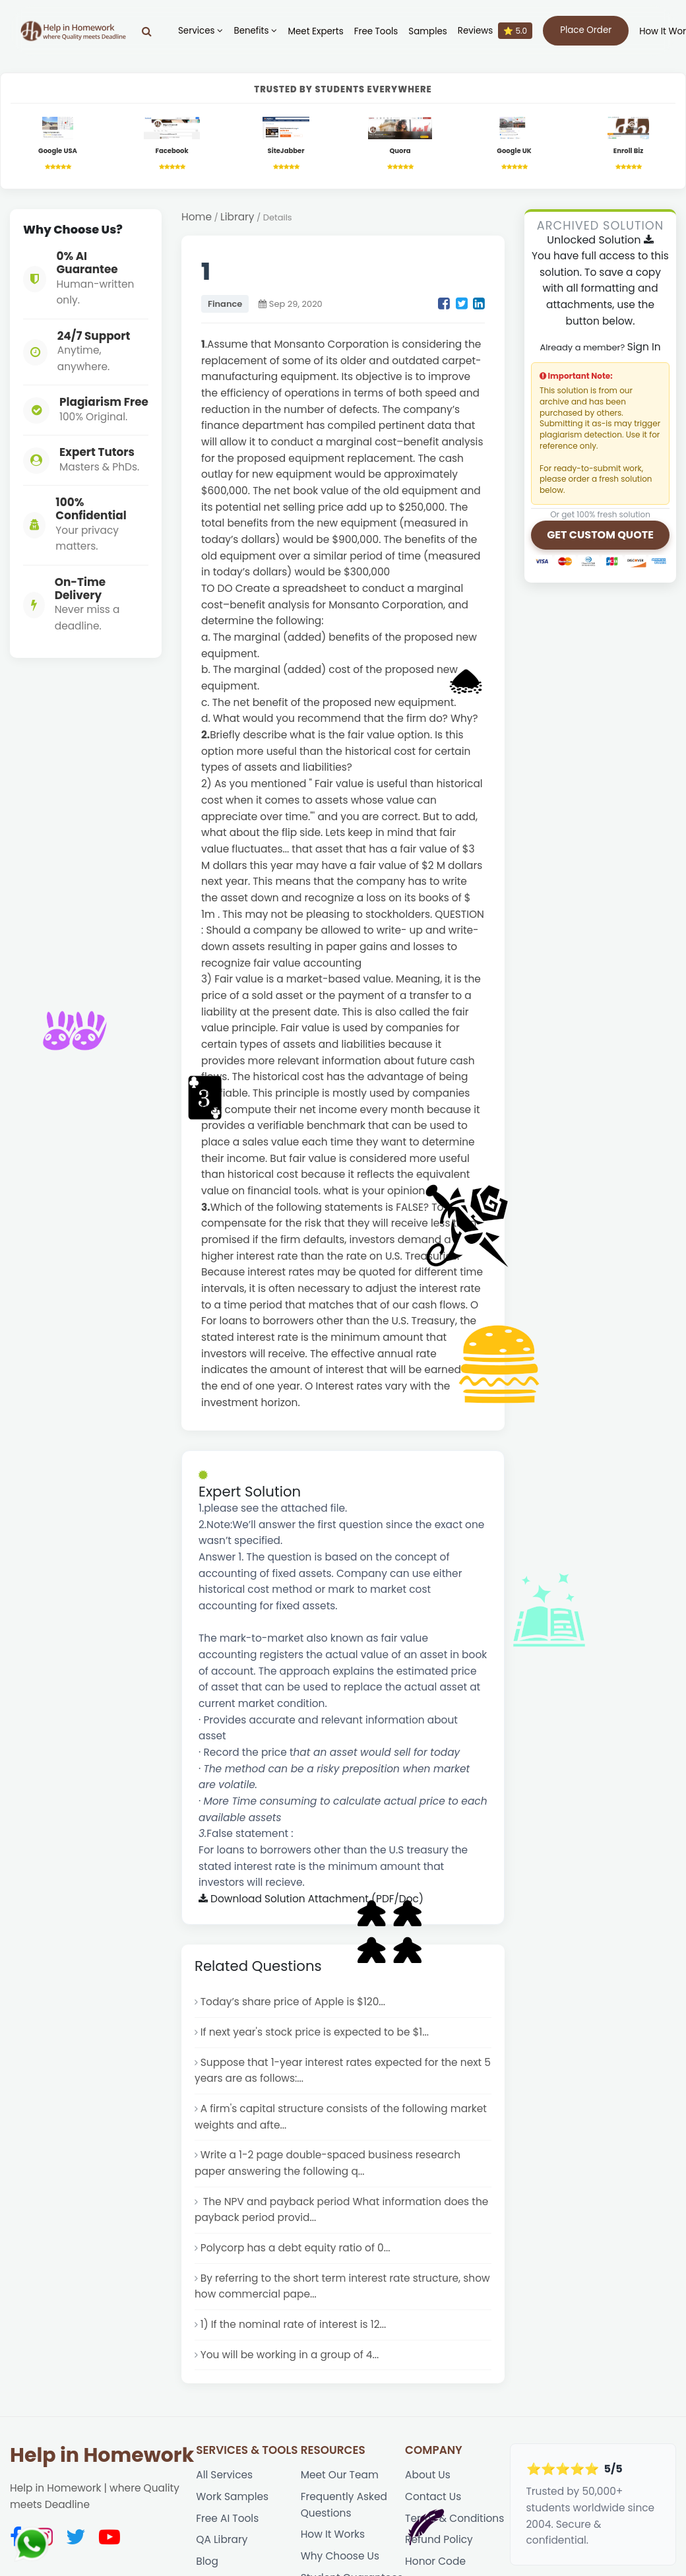  I want to click on compose a new message or post, so click(425, 2527).